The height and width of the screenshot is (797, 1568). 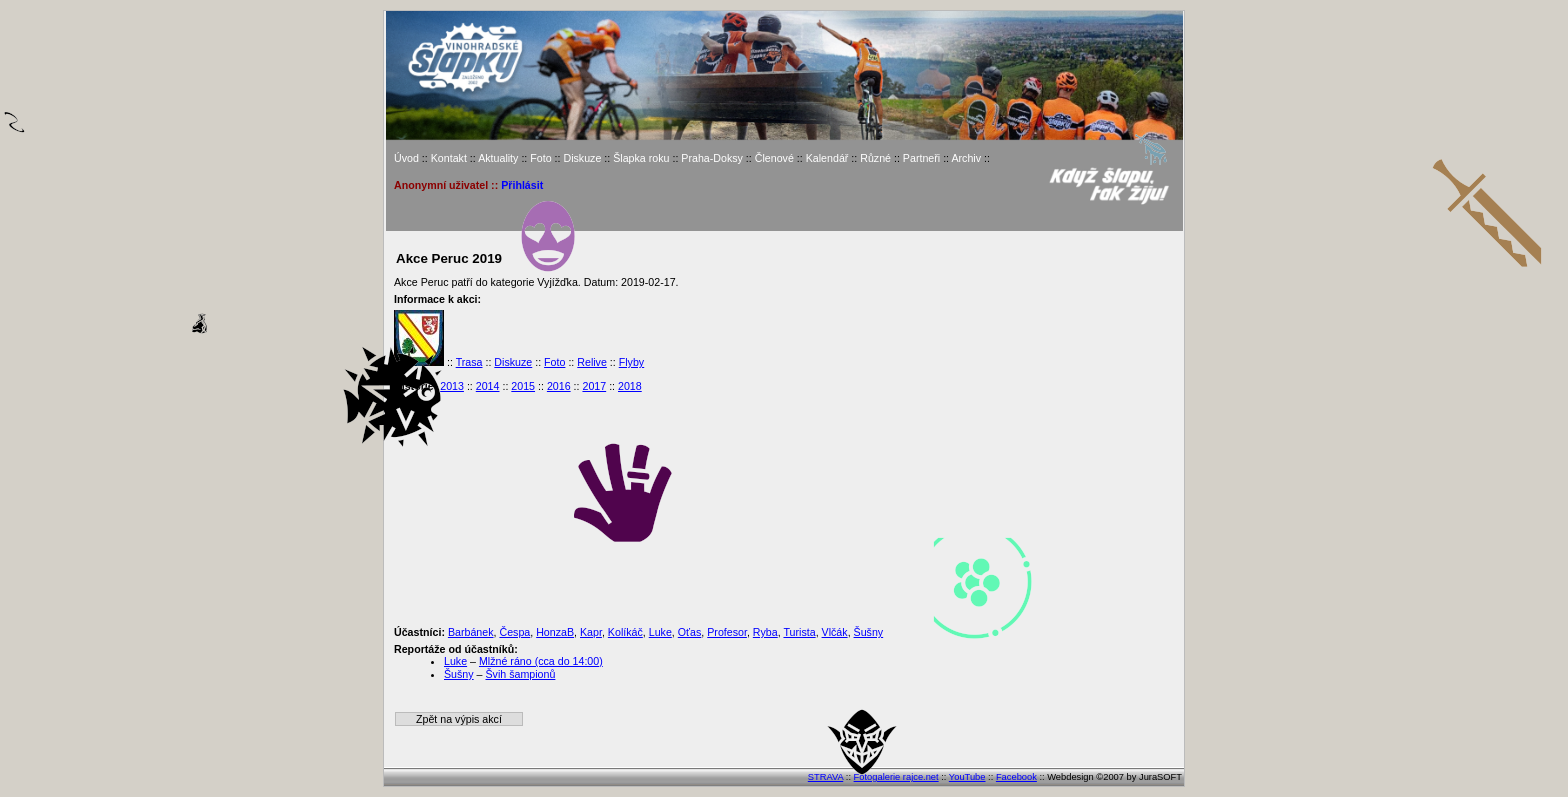 What do you see at coordinates (623, 493) in the screenshot?
I see `view or manage jewelry inventory` at bounding box center [623, 493].